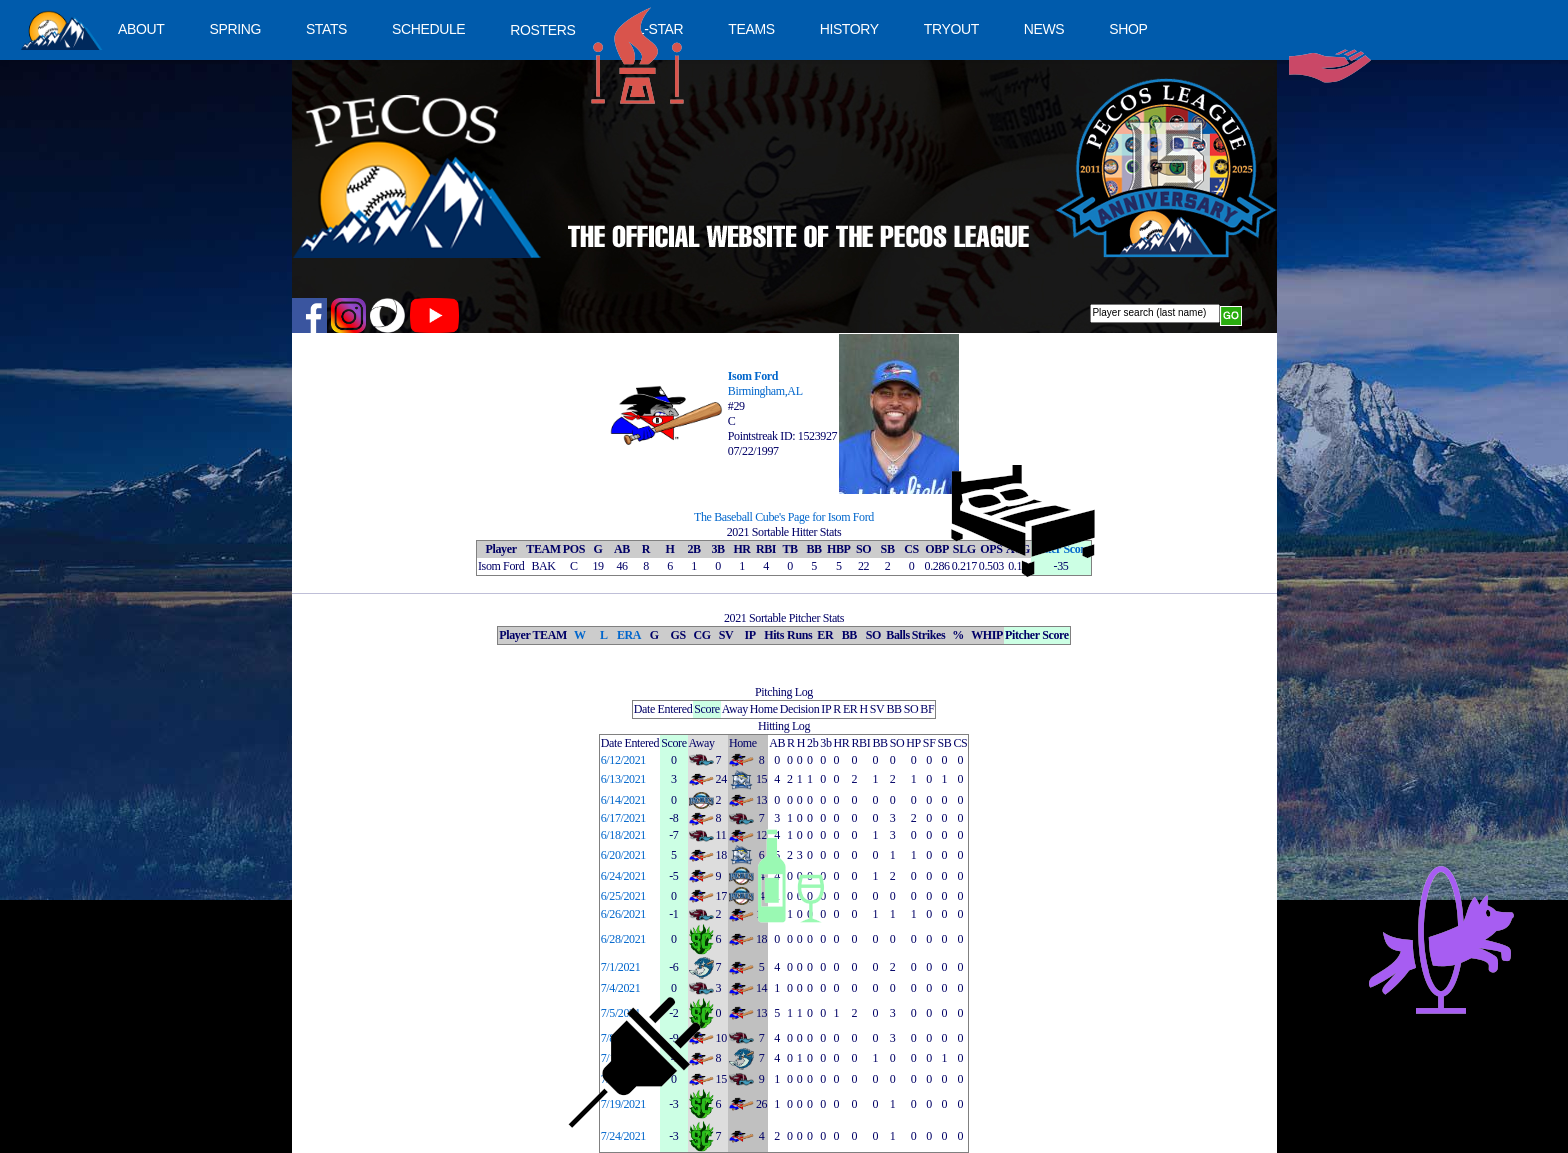  I want to click on browse wine selection or beverage menu, so click(791, 875).